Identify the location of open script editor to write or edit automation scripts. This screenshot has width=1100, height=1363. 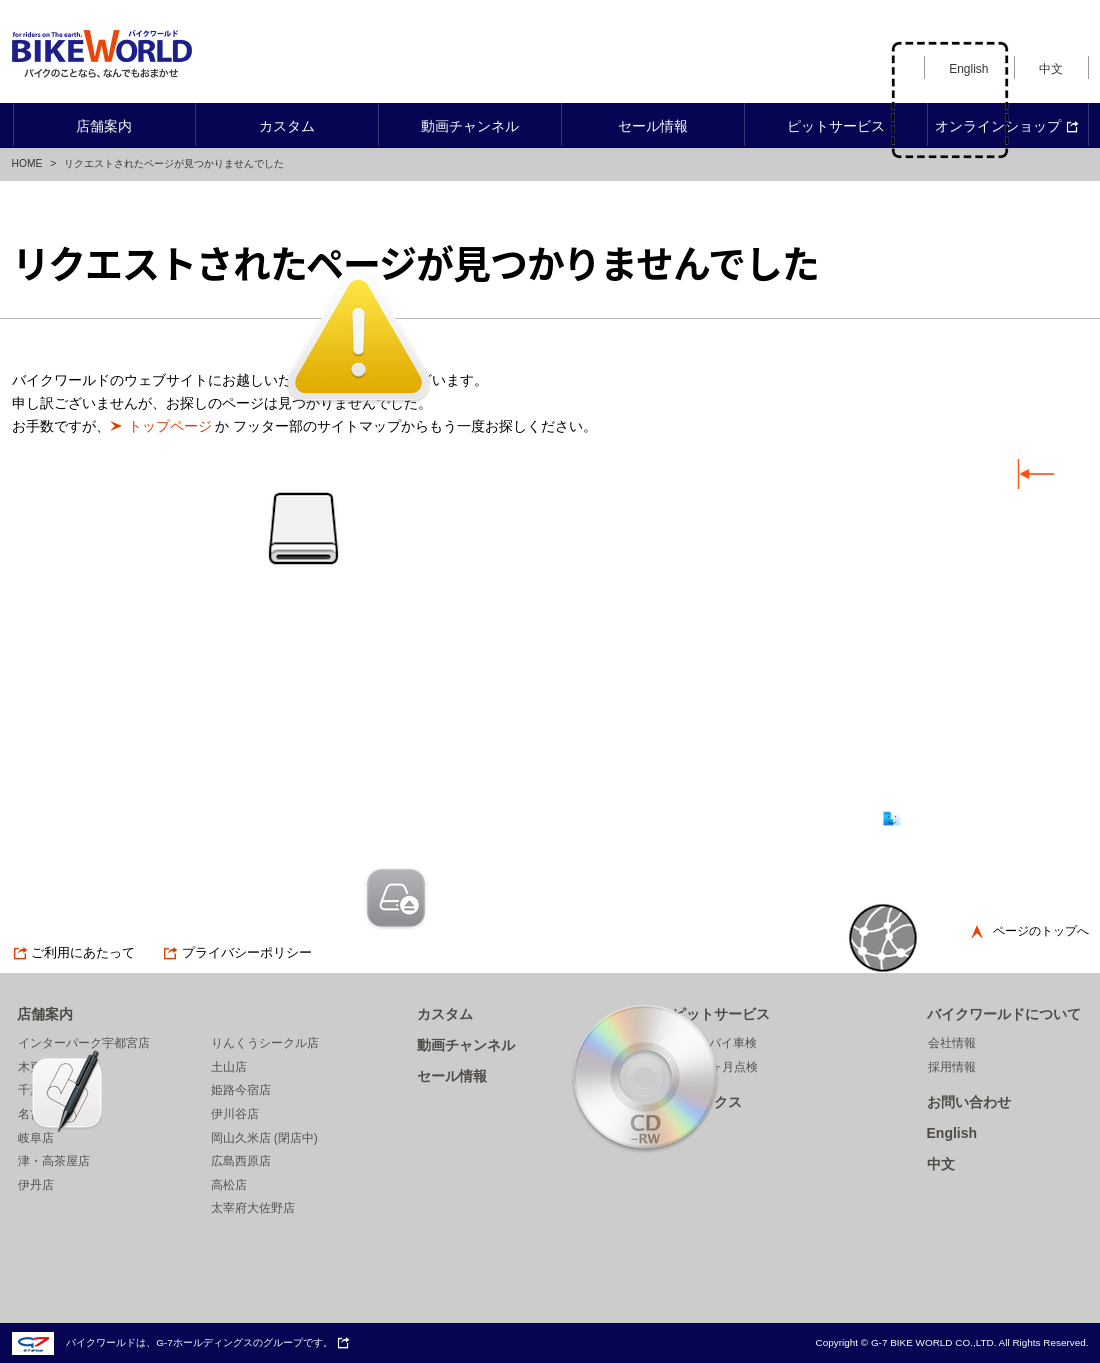
(67, 1093).